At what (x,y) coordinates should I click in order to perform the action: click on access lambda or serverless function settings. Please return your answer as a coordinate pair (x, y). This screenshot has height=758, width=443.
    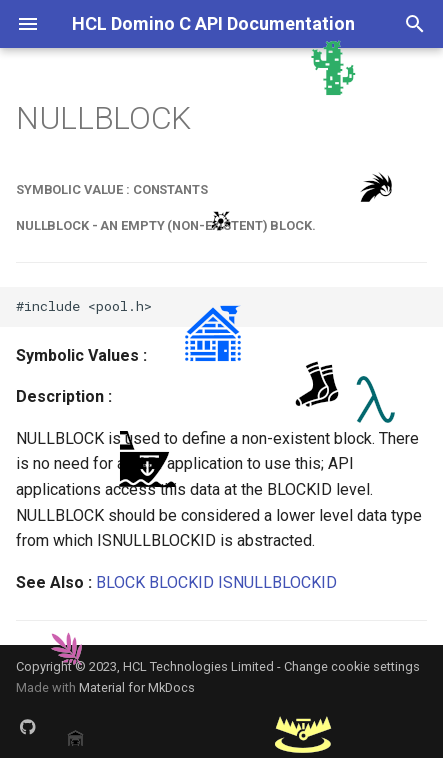
    Looking at the image, I should click on (374, 399).